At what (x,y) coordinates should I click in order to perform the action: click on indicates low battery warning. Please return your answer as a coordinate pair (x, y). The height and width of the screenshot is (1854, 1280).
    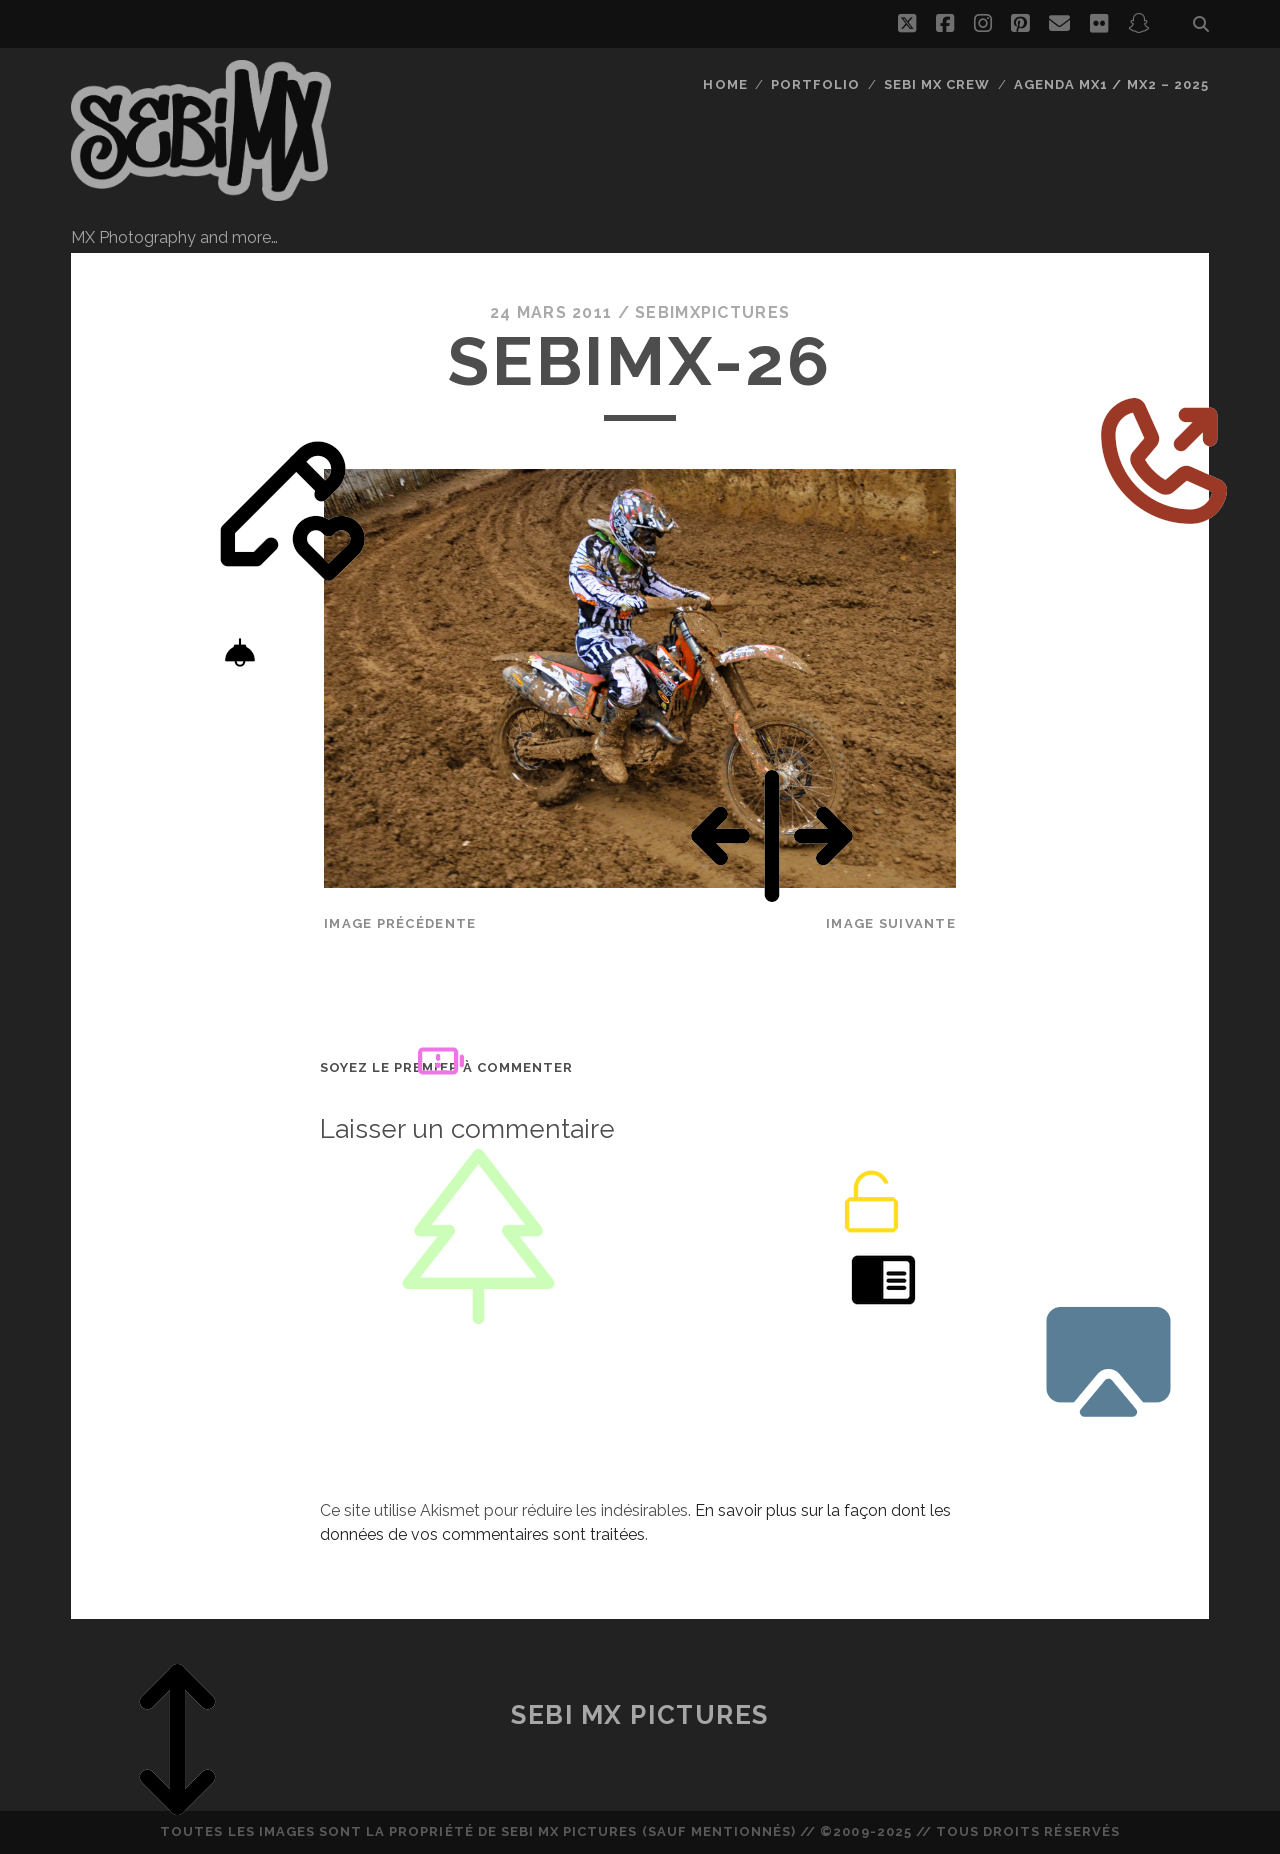
    Looking at the image, I should click on (441, 1061).